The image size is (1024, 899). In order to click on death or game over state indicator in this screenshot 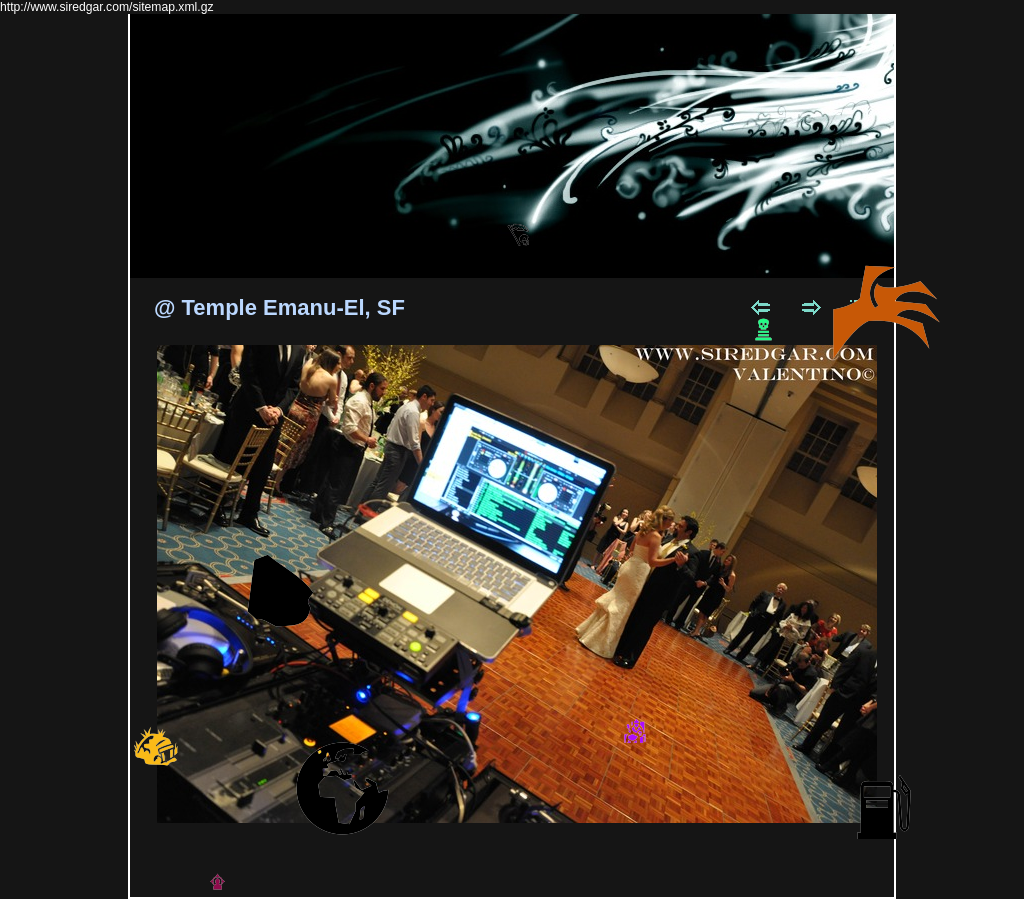, I will do `click(518, 234)`.